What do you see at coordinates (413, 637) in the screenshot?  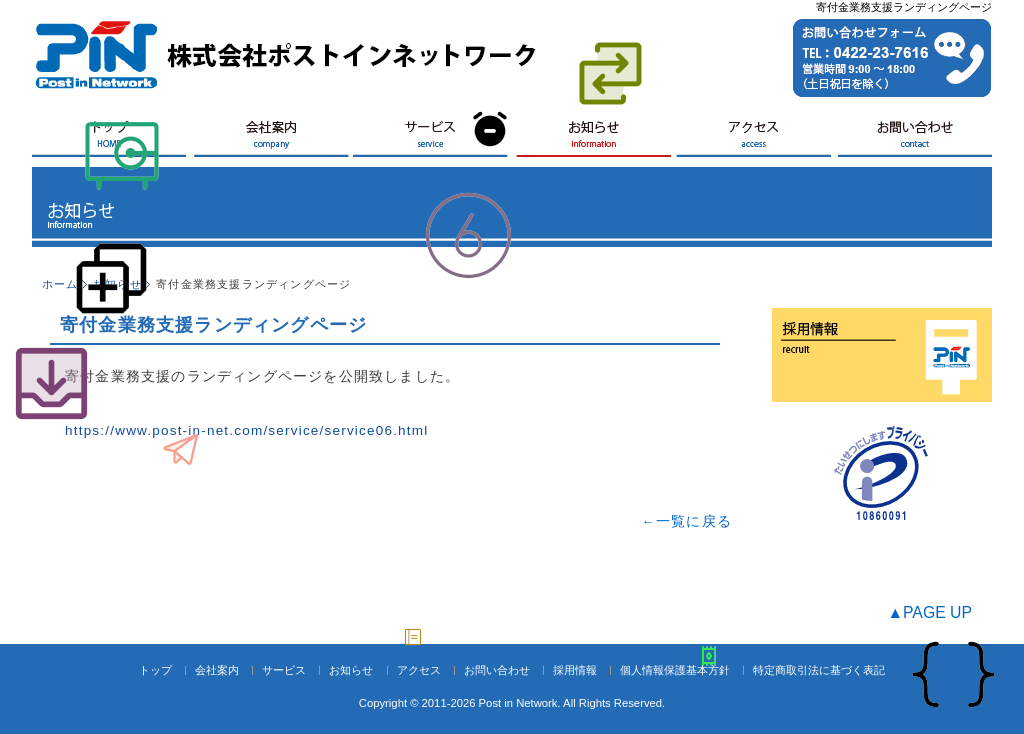 I see `open your notebook or notes` at bounding box center [413, 637].